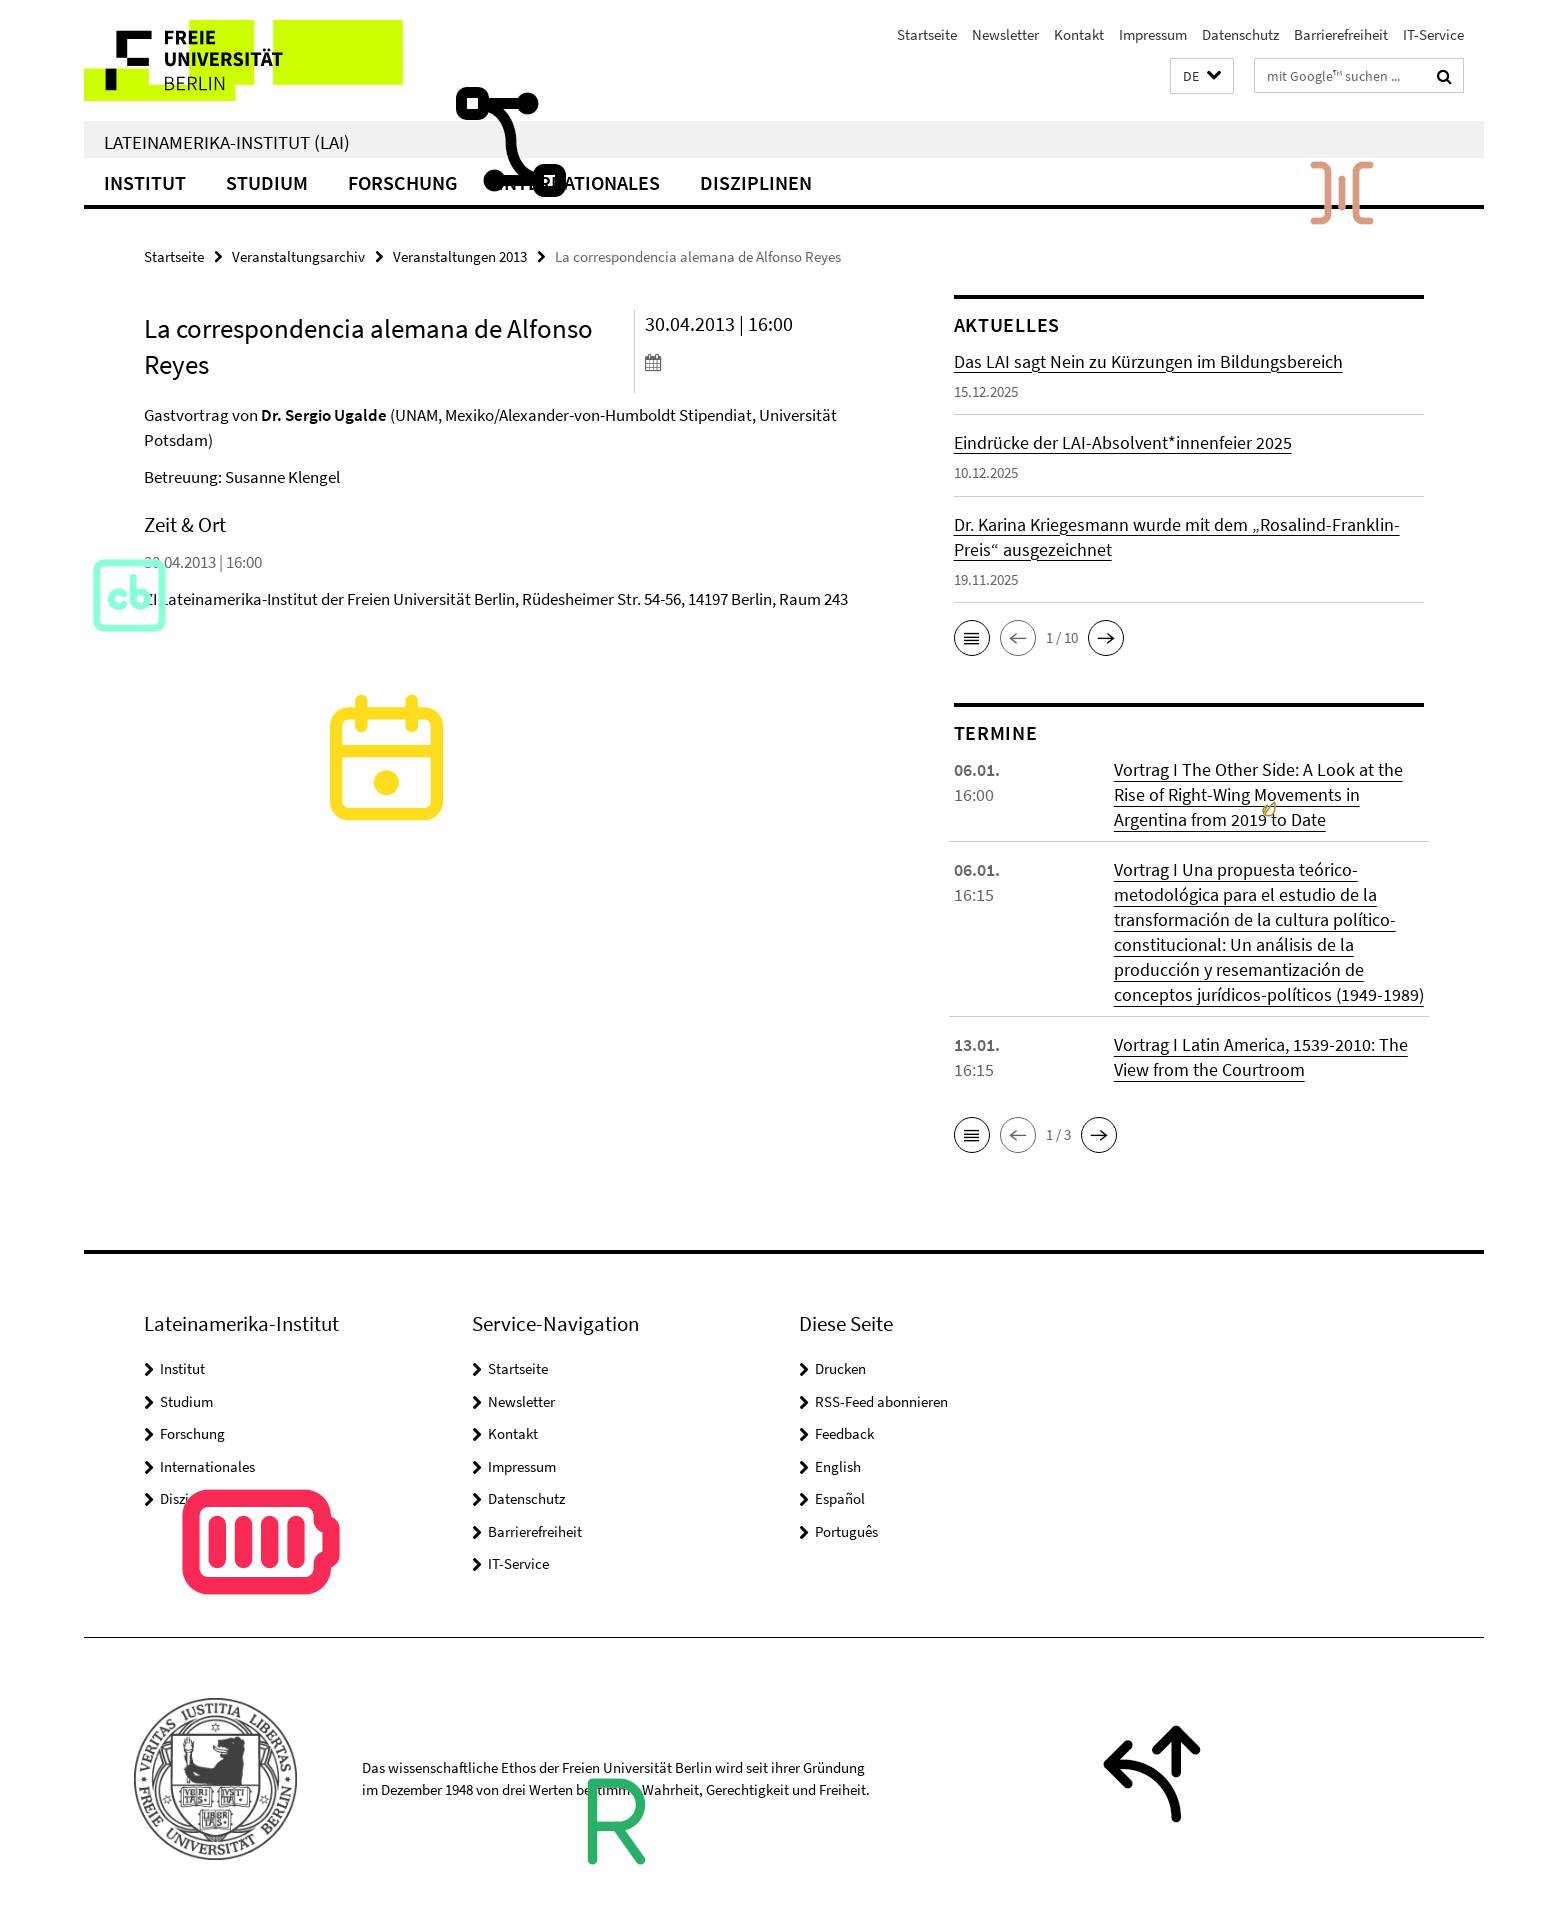  I want to click on indicates items starting with the letter R, so click(616, 1821).